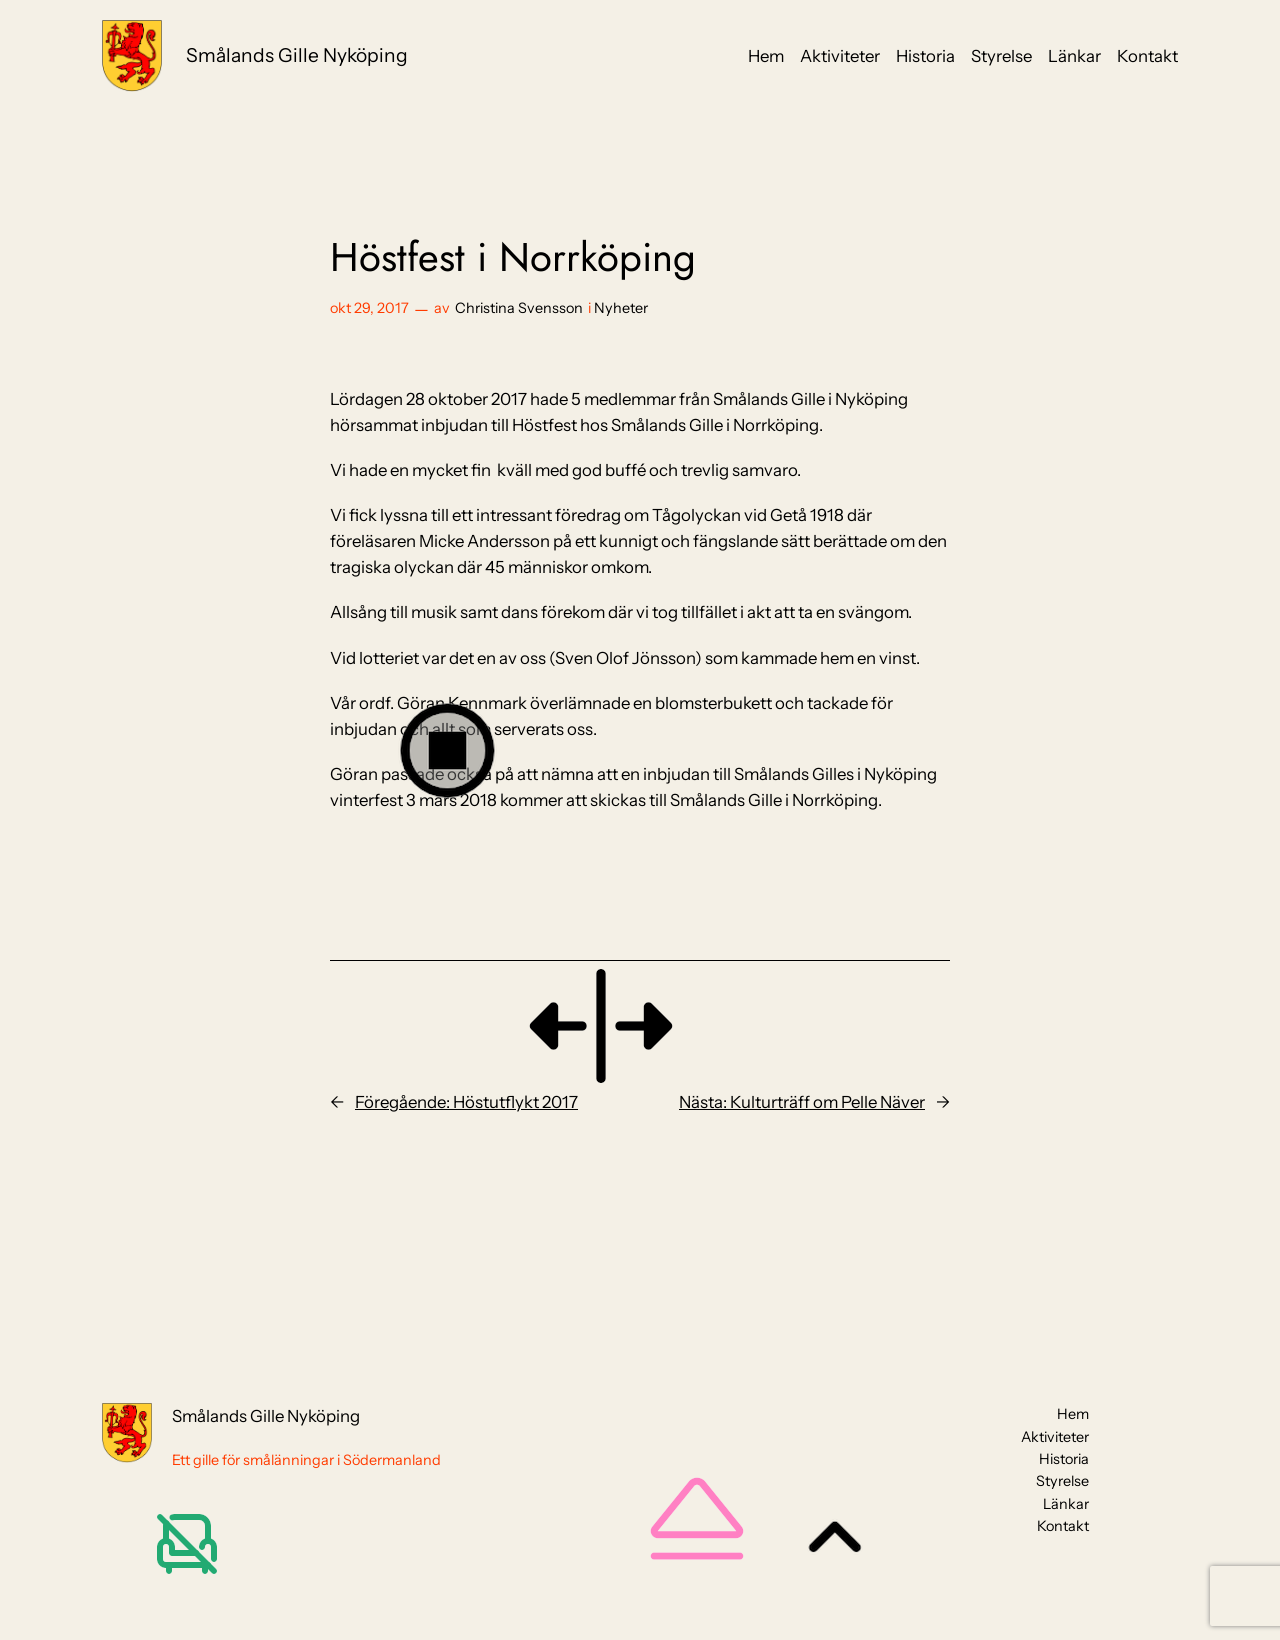 The width and height of the screenshot is (1280, 1640). What do you see at coordinates (447, 750) in the screenshot?
I see `stop media playback` at bounding box center [447, 750].